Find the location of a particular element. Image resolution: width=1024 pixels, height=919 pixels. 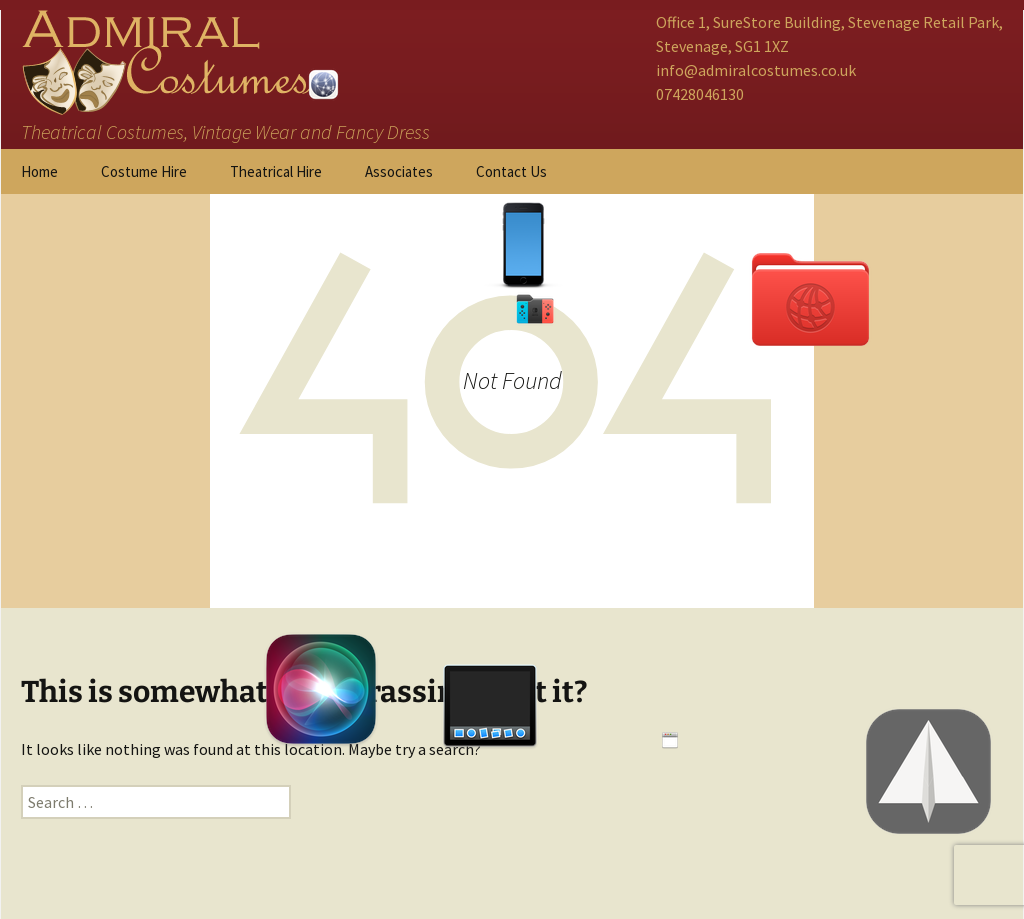

access network file system or shared storage is located at coordinates (323, 84).